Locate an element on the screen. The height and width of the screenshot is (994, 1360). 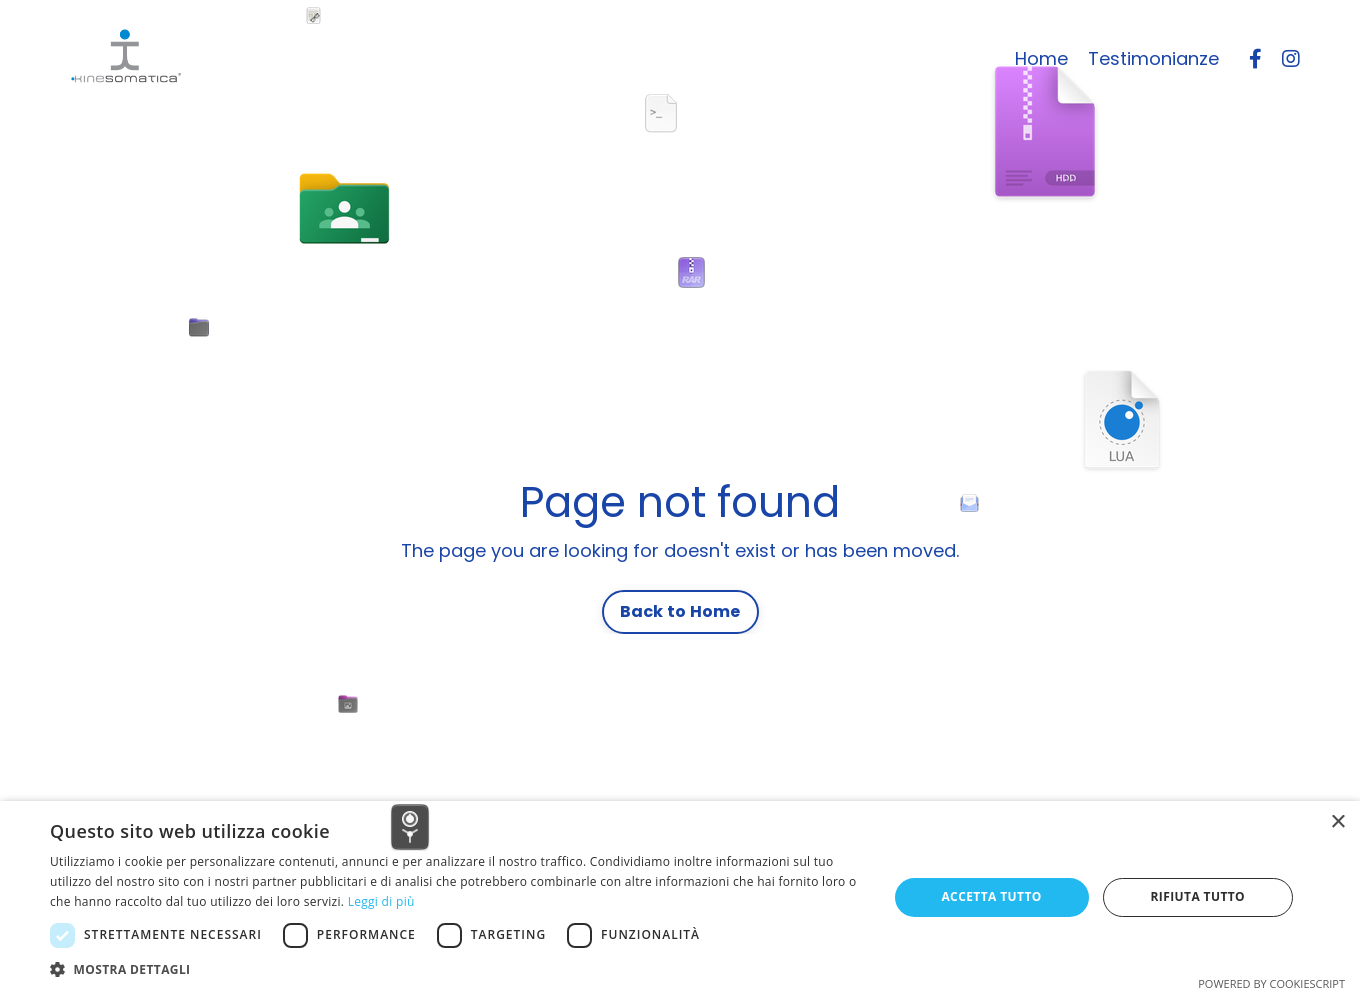
open google classroom files folder is located at coordinates (344, 211).